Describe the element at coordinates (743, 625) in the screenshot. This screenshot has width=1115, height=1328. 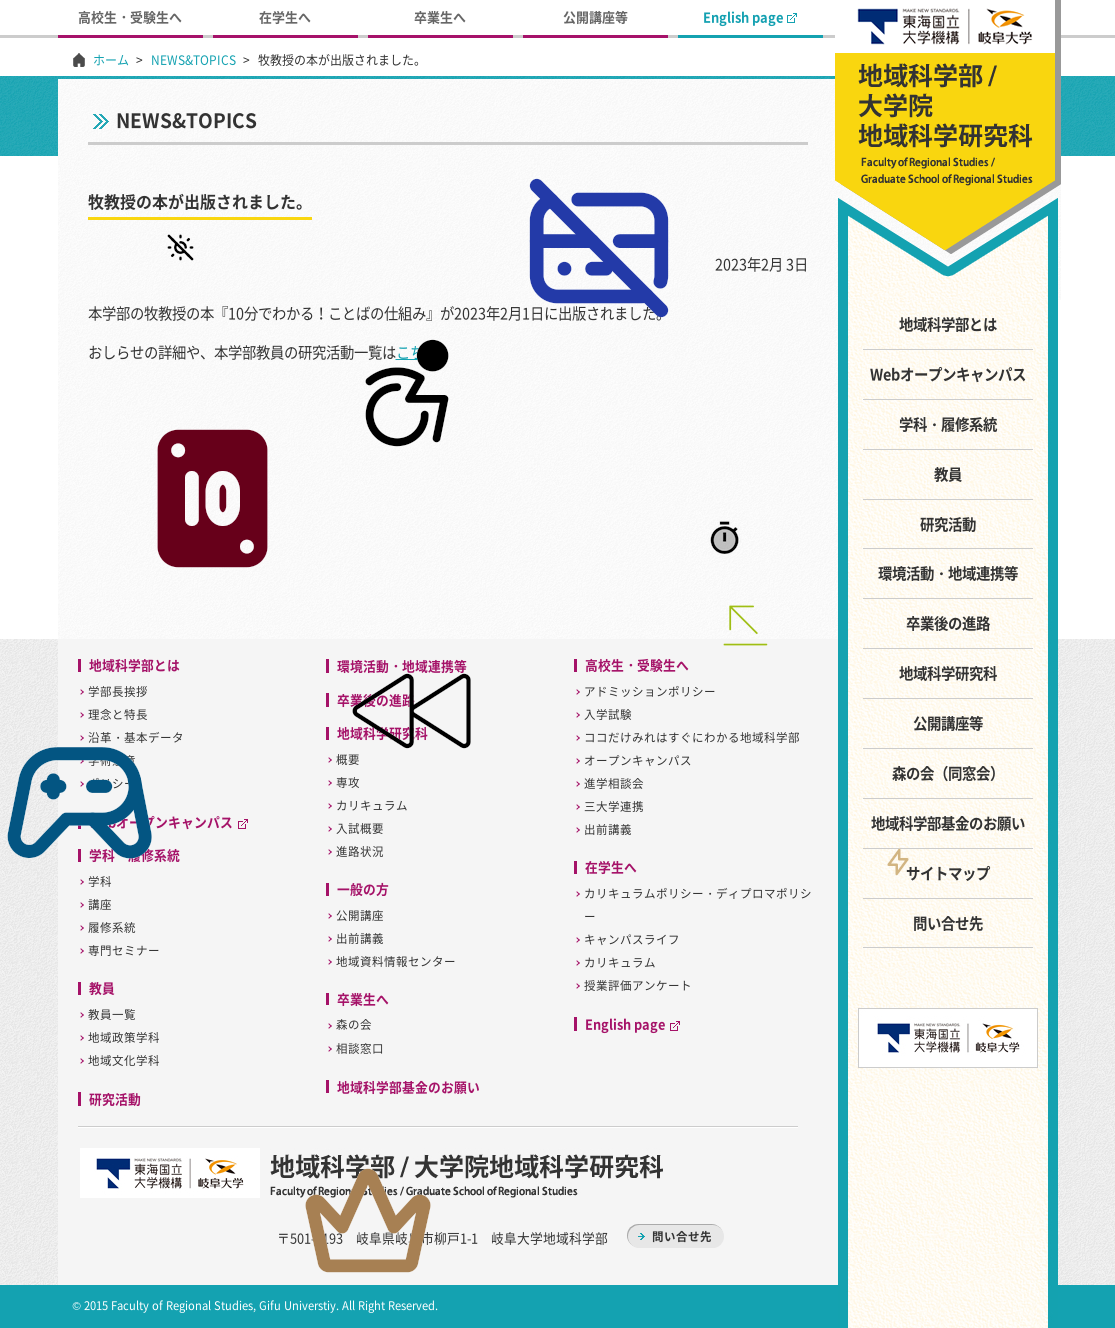
I see `navigate to the top-left or home position` at that location.